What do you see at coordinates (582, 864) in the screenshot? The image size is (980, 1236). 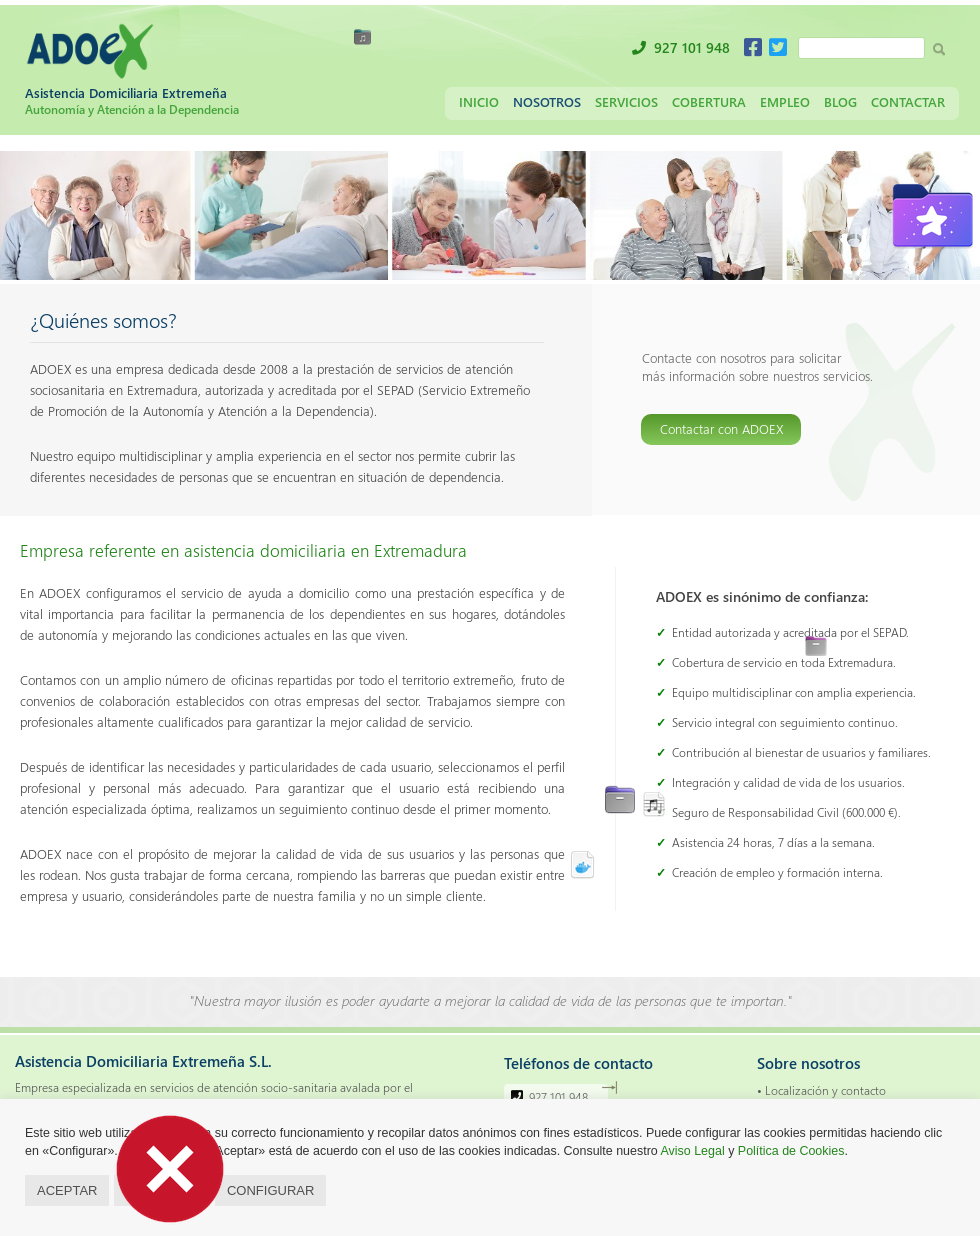 I see `dockerfile or docker configuration file` at bounding box center [582, 864].